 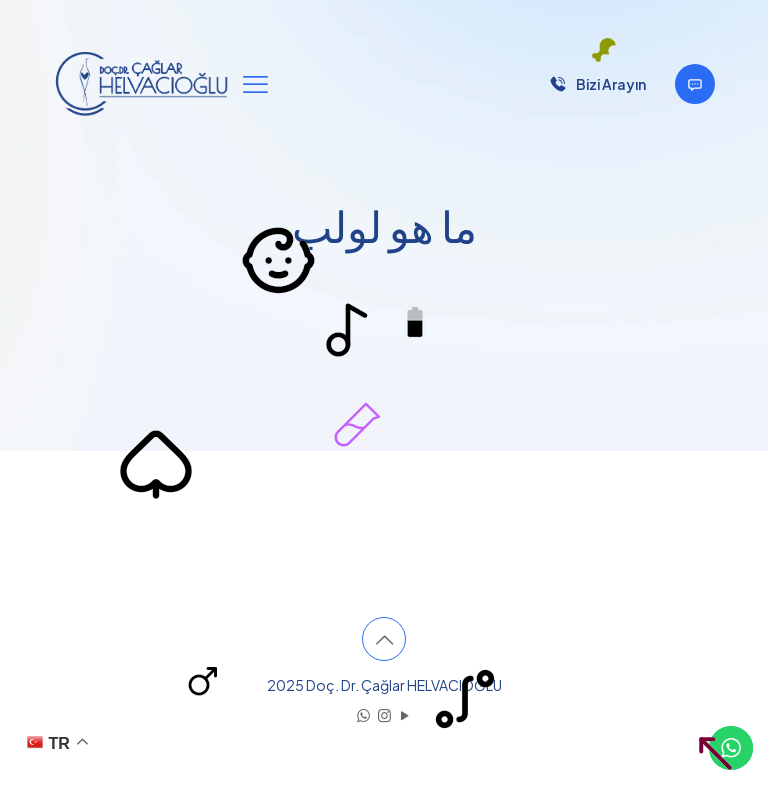 What do you see at coordinates (604, 50) in the screenshot?
I see `access food or dining options` at bounding box center [604, 50].